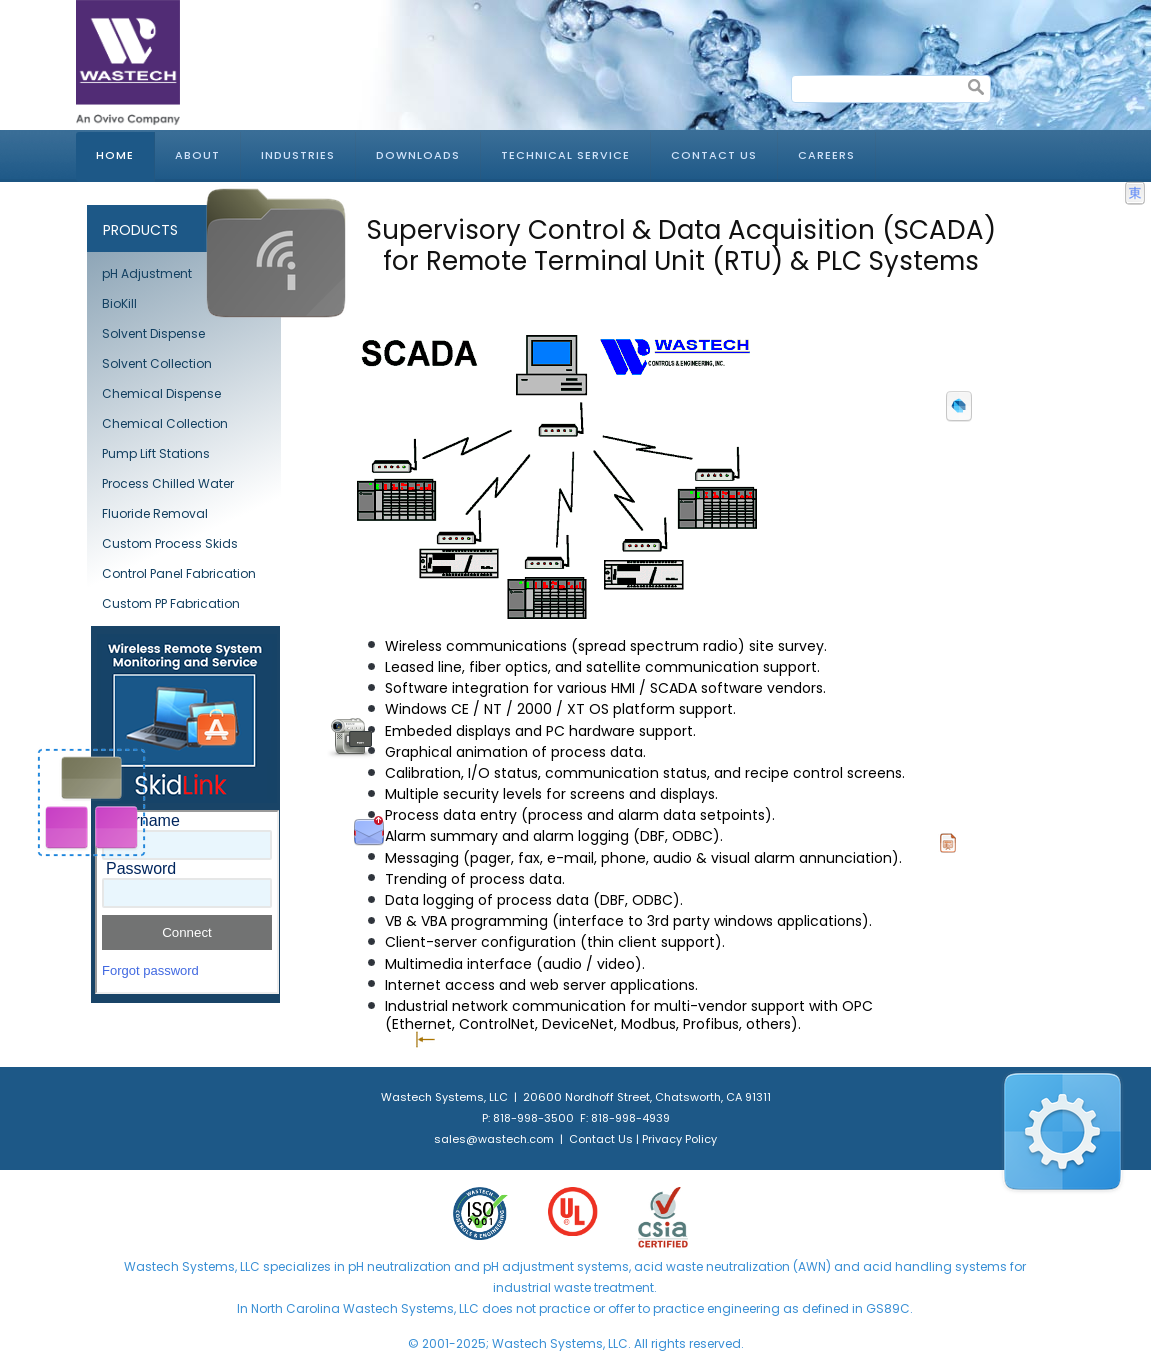 The image size is (1151, 1354). What do you see at coordinates (351, 737) in the screenshot?
I see `access video camera device settings` at bounding box center [351, 737].